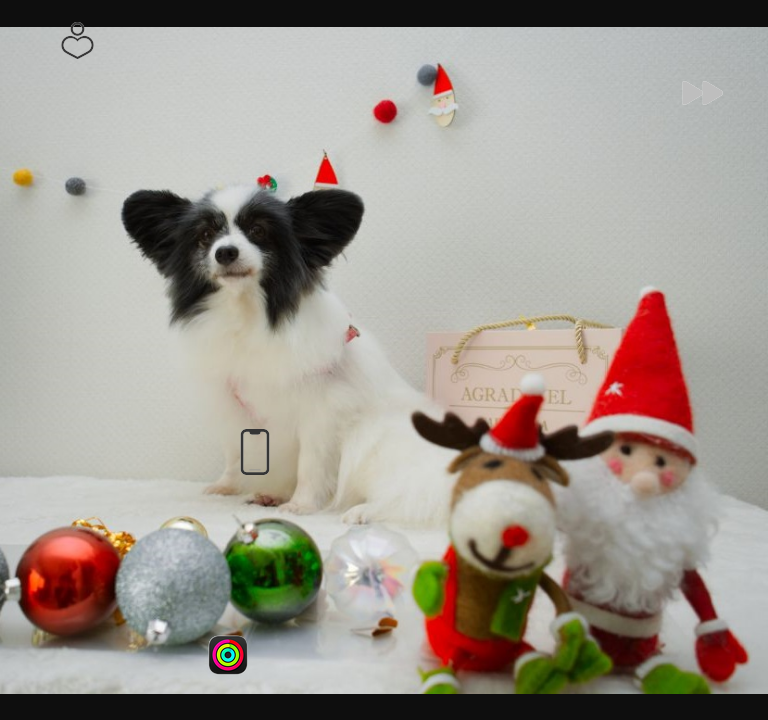 This screenshot has width=768, height=720. Describe the element at coordinates (77, 40) in the screenshot. I see `access digital wellbeing settings` at that location.